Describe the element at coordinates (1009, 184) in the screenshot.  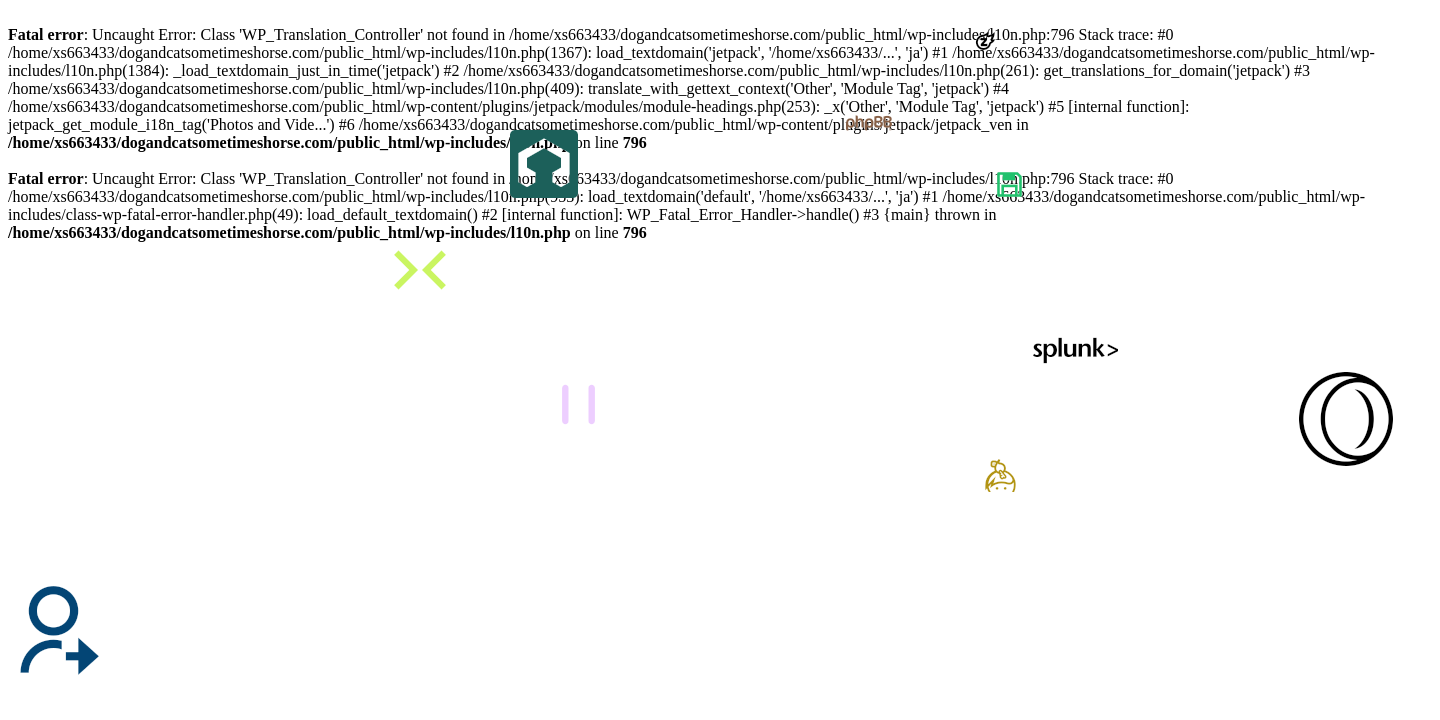
I see `save current file or document` at that location.